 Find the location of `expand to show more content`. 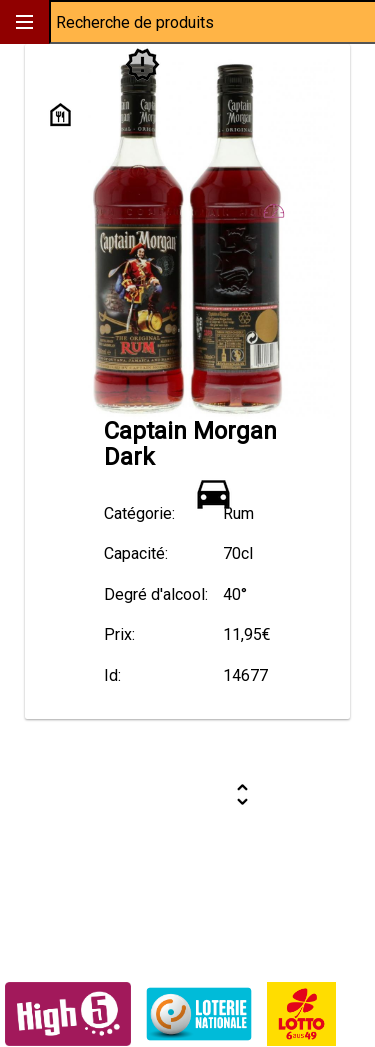

expand to show more content is located at coordinates (242, 794).